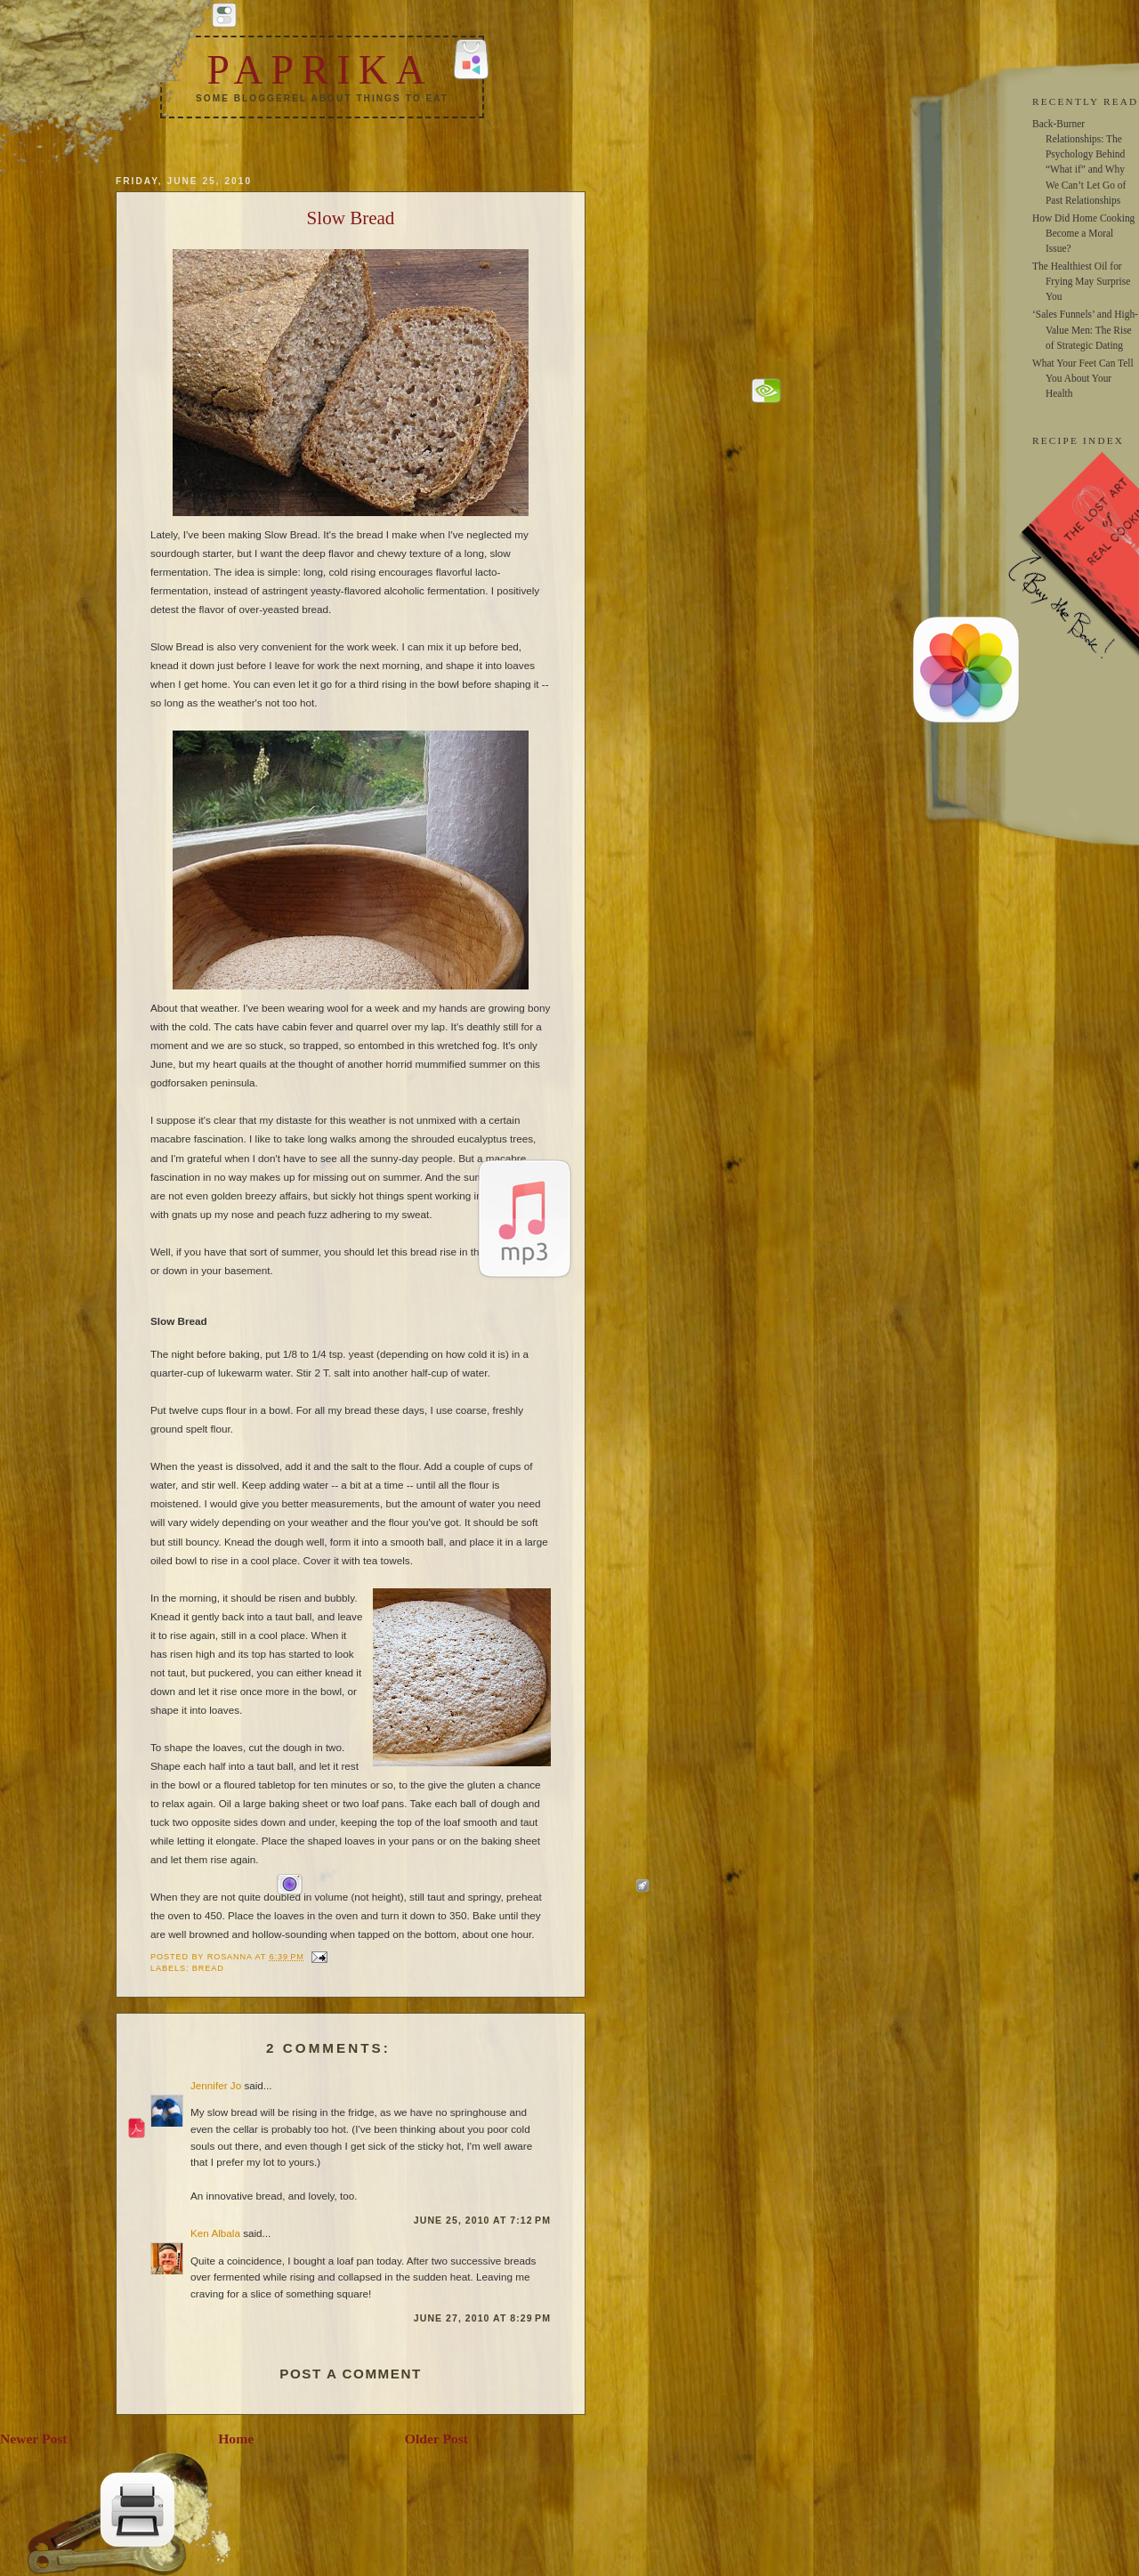 This screenshot has width=1139, height=2576. What do you see at coordinates (136, 2128) in the screenshot?
I see `a compressed pdf file` at bounding box center [136, 2128].